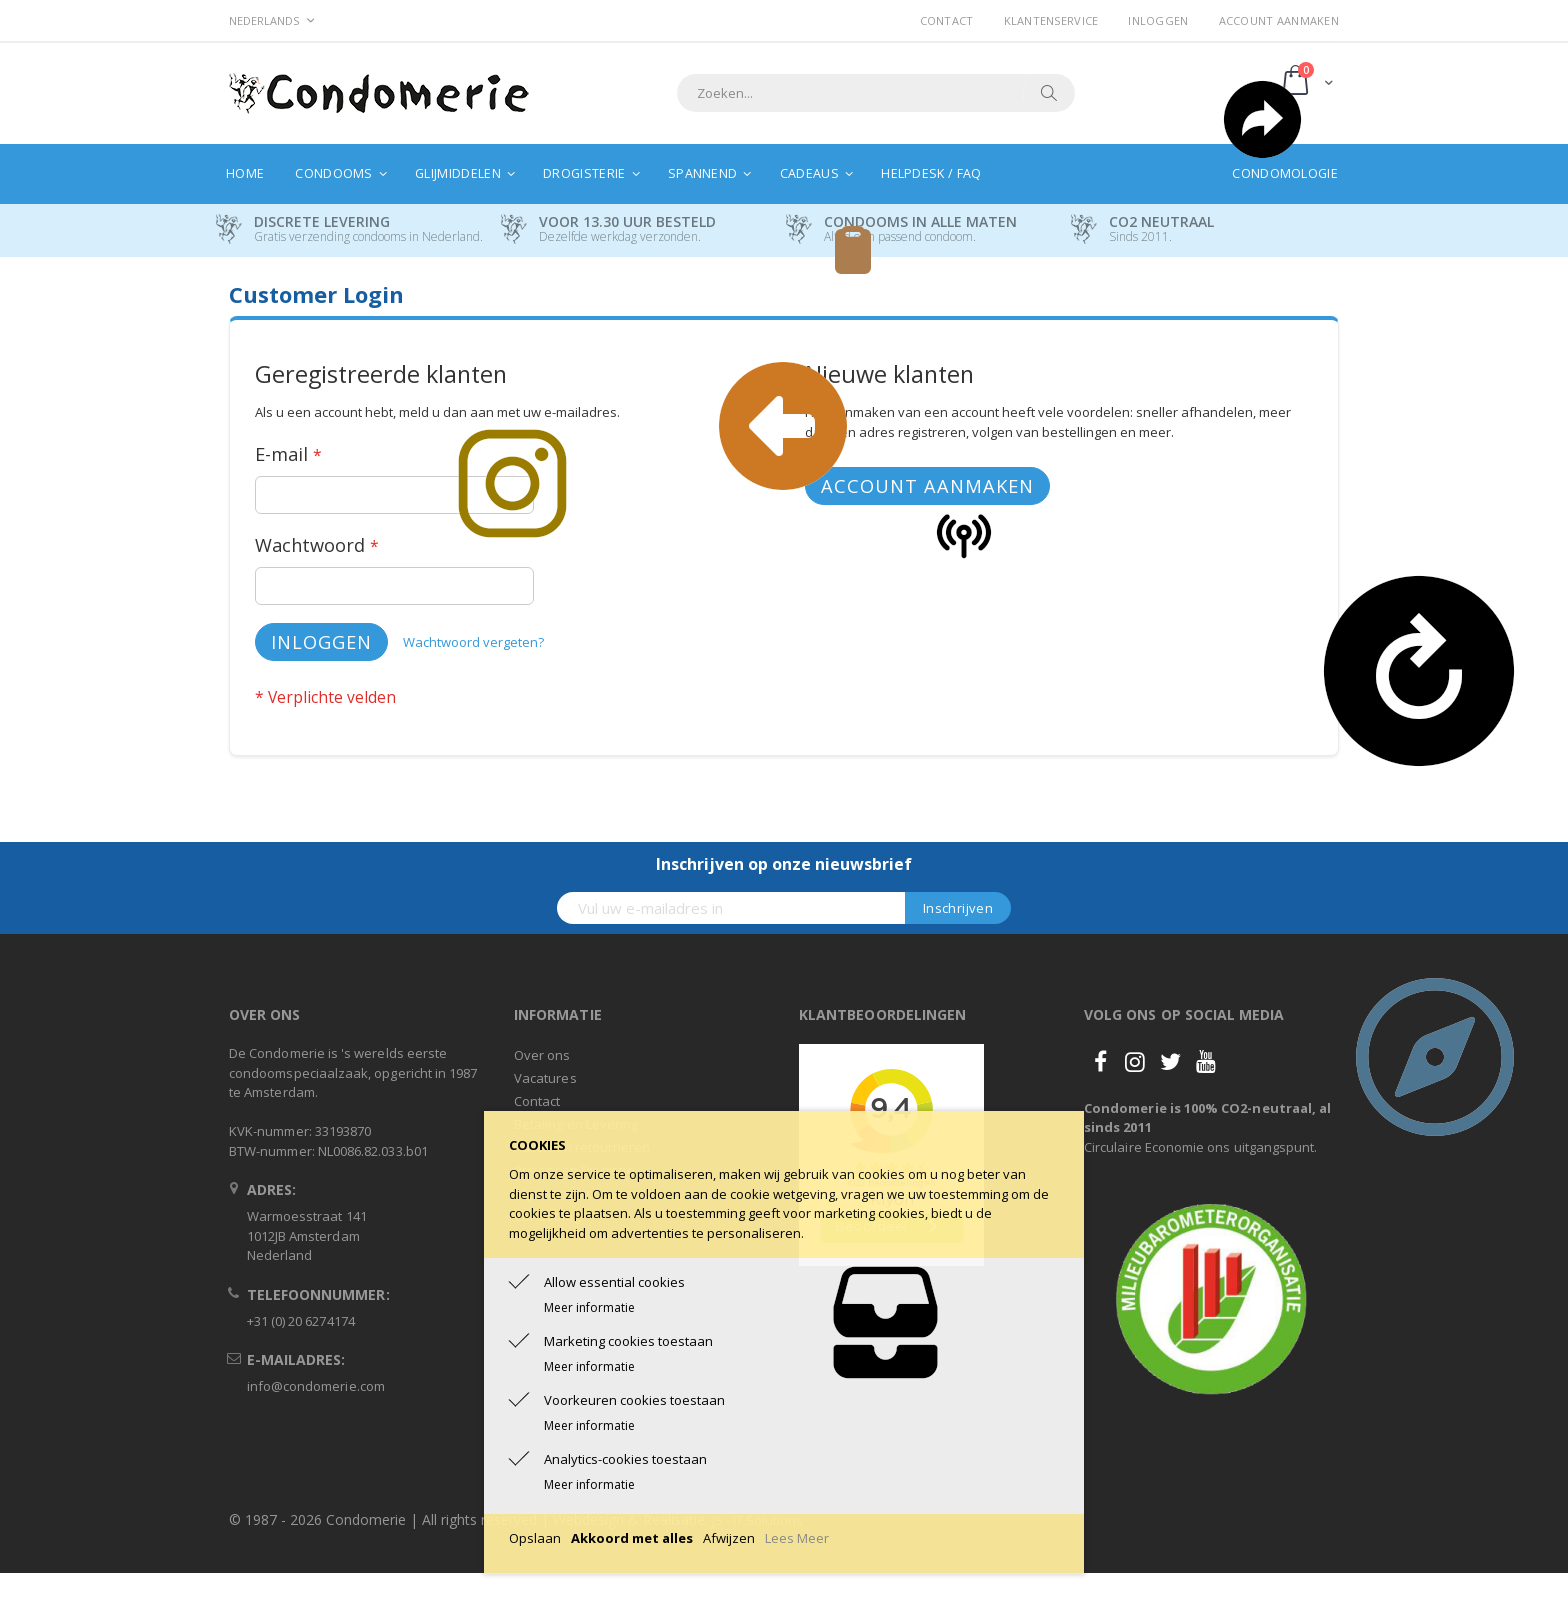 The image size is (1568, 1599). I want to click on access radio or audio streaming, so click(964, 535).